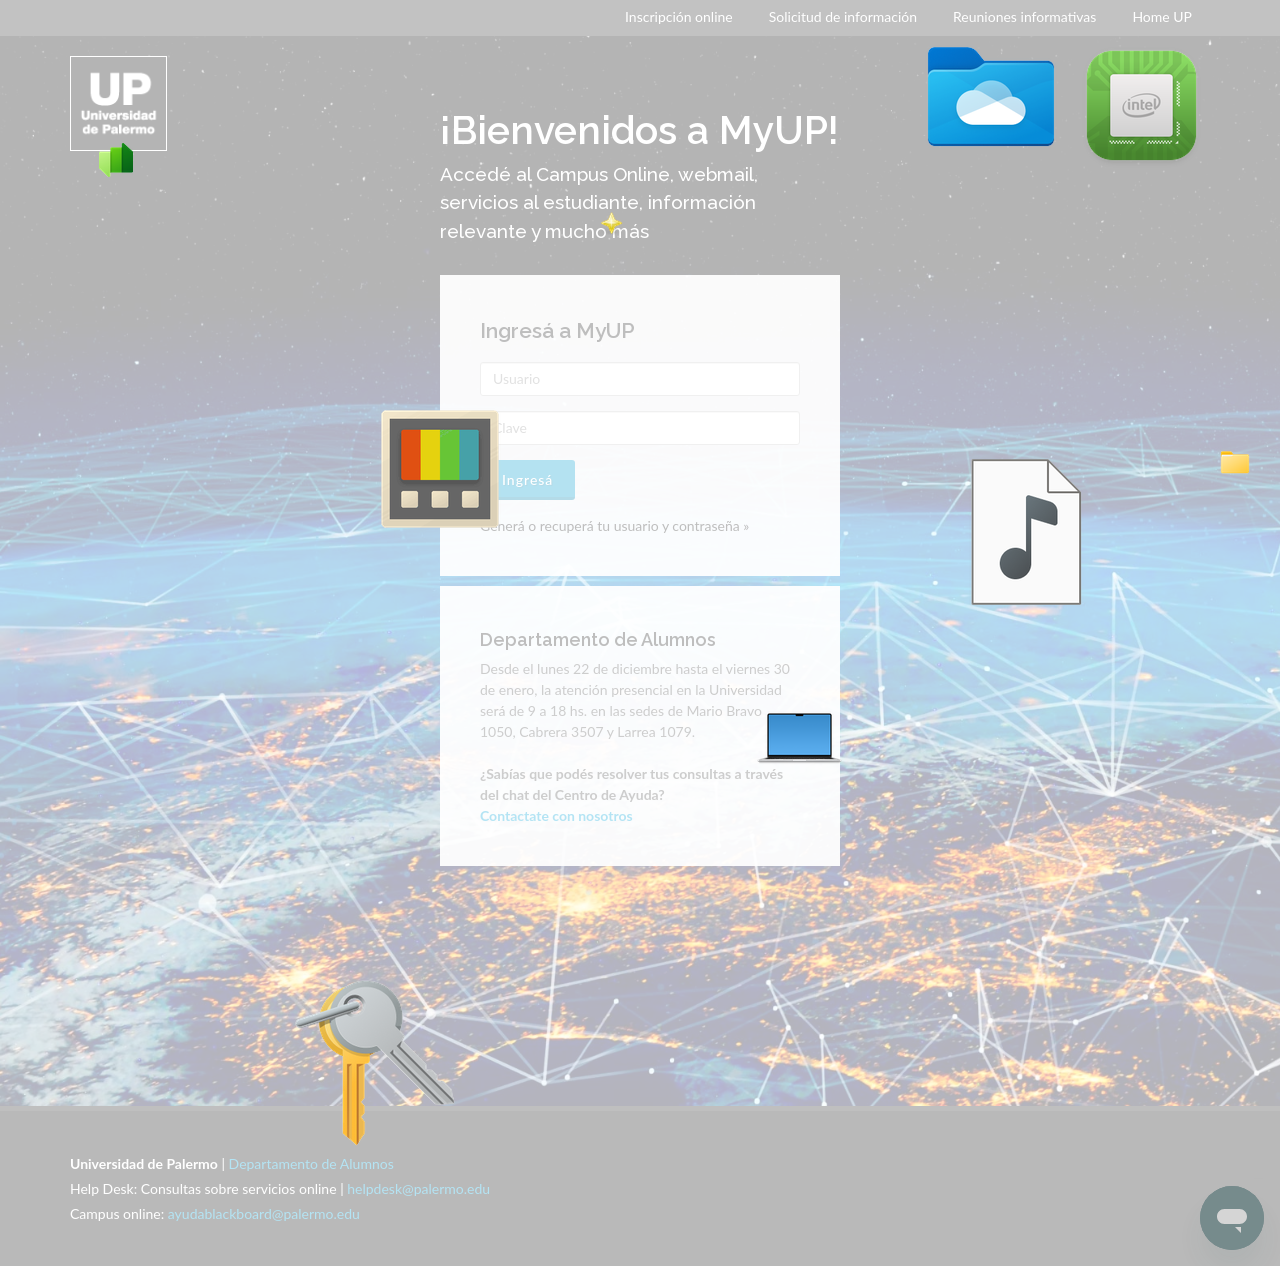  I want to click on indicates this device is a MacBook Air, so click(799, 730).